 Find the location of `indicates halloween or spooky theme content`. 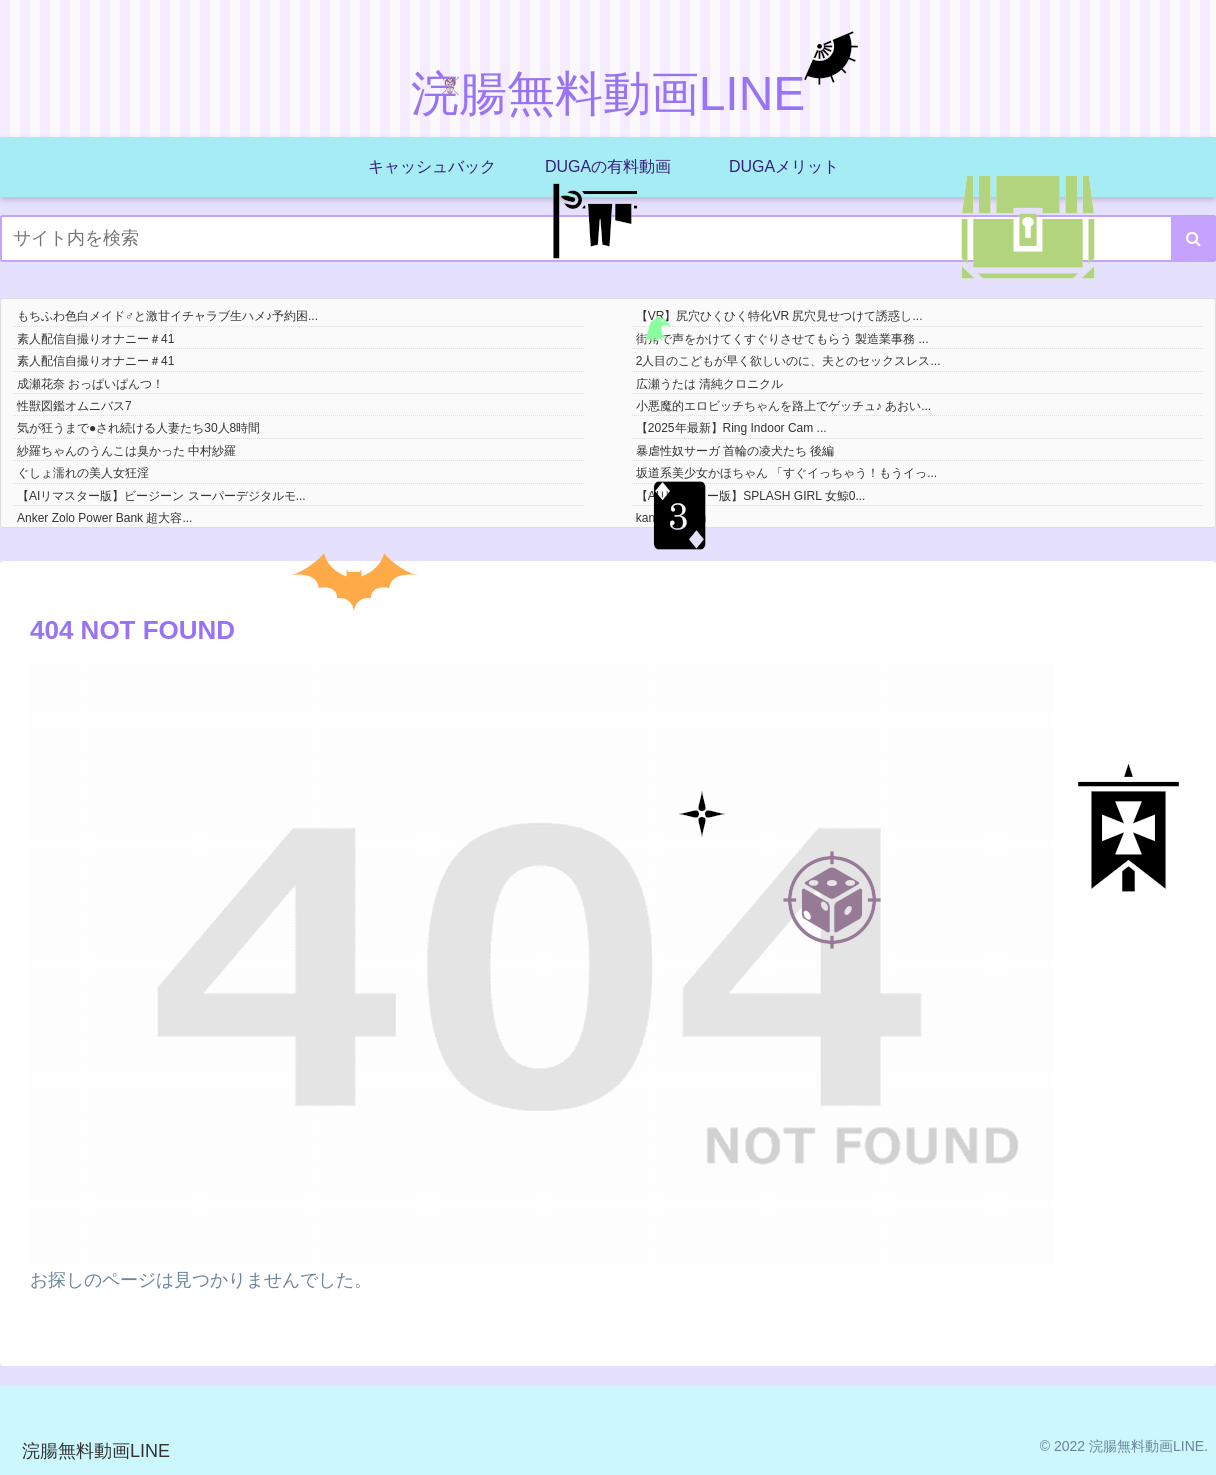

indicates halloween or spooky theme content is located at coordinates (354, 583).